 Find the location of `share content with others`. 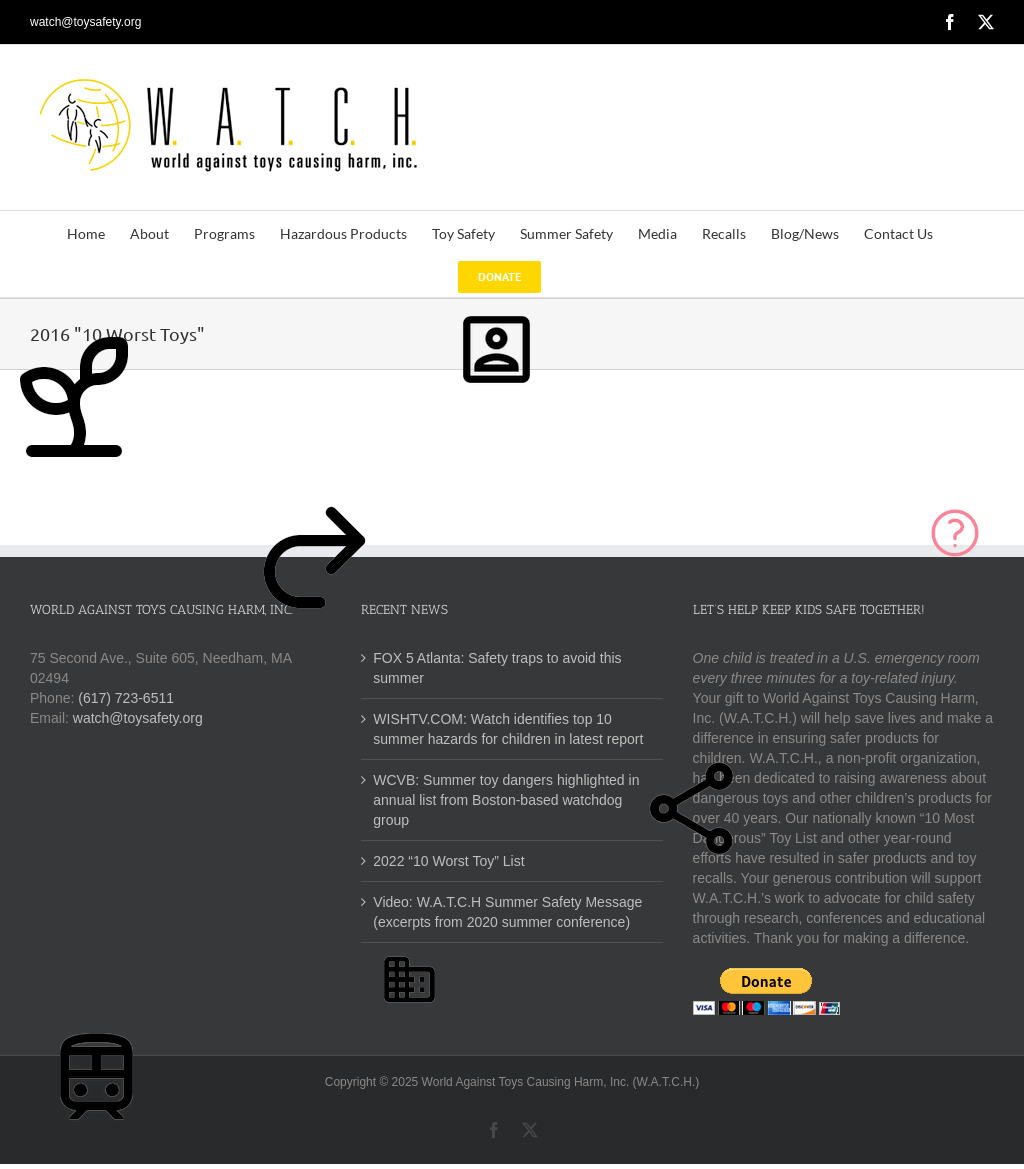

share content with others is located at coordinates (691, 808).